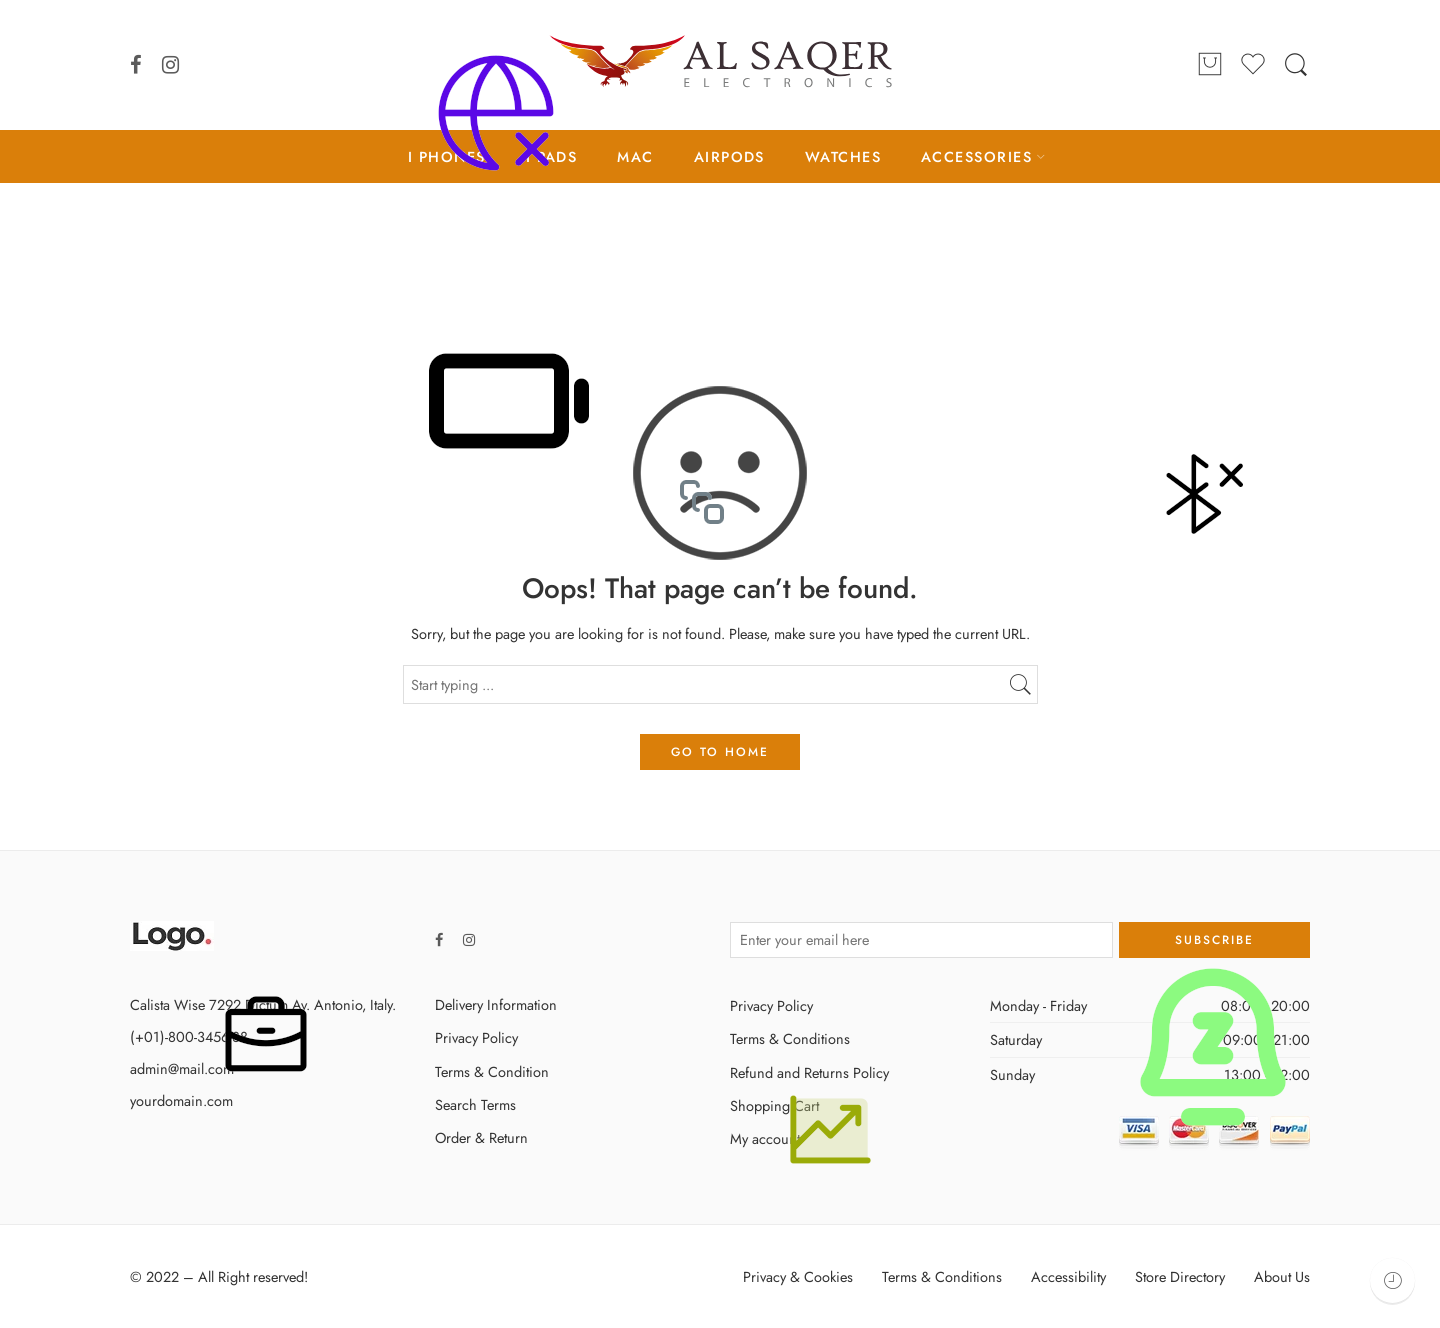  What do you see at coordinates (266, 1037) in the screenshot?
I see `access work or business-related content` at bounding box center [266, 1037].